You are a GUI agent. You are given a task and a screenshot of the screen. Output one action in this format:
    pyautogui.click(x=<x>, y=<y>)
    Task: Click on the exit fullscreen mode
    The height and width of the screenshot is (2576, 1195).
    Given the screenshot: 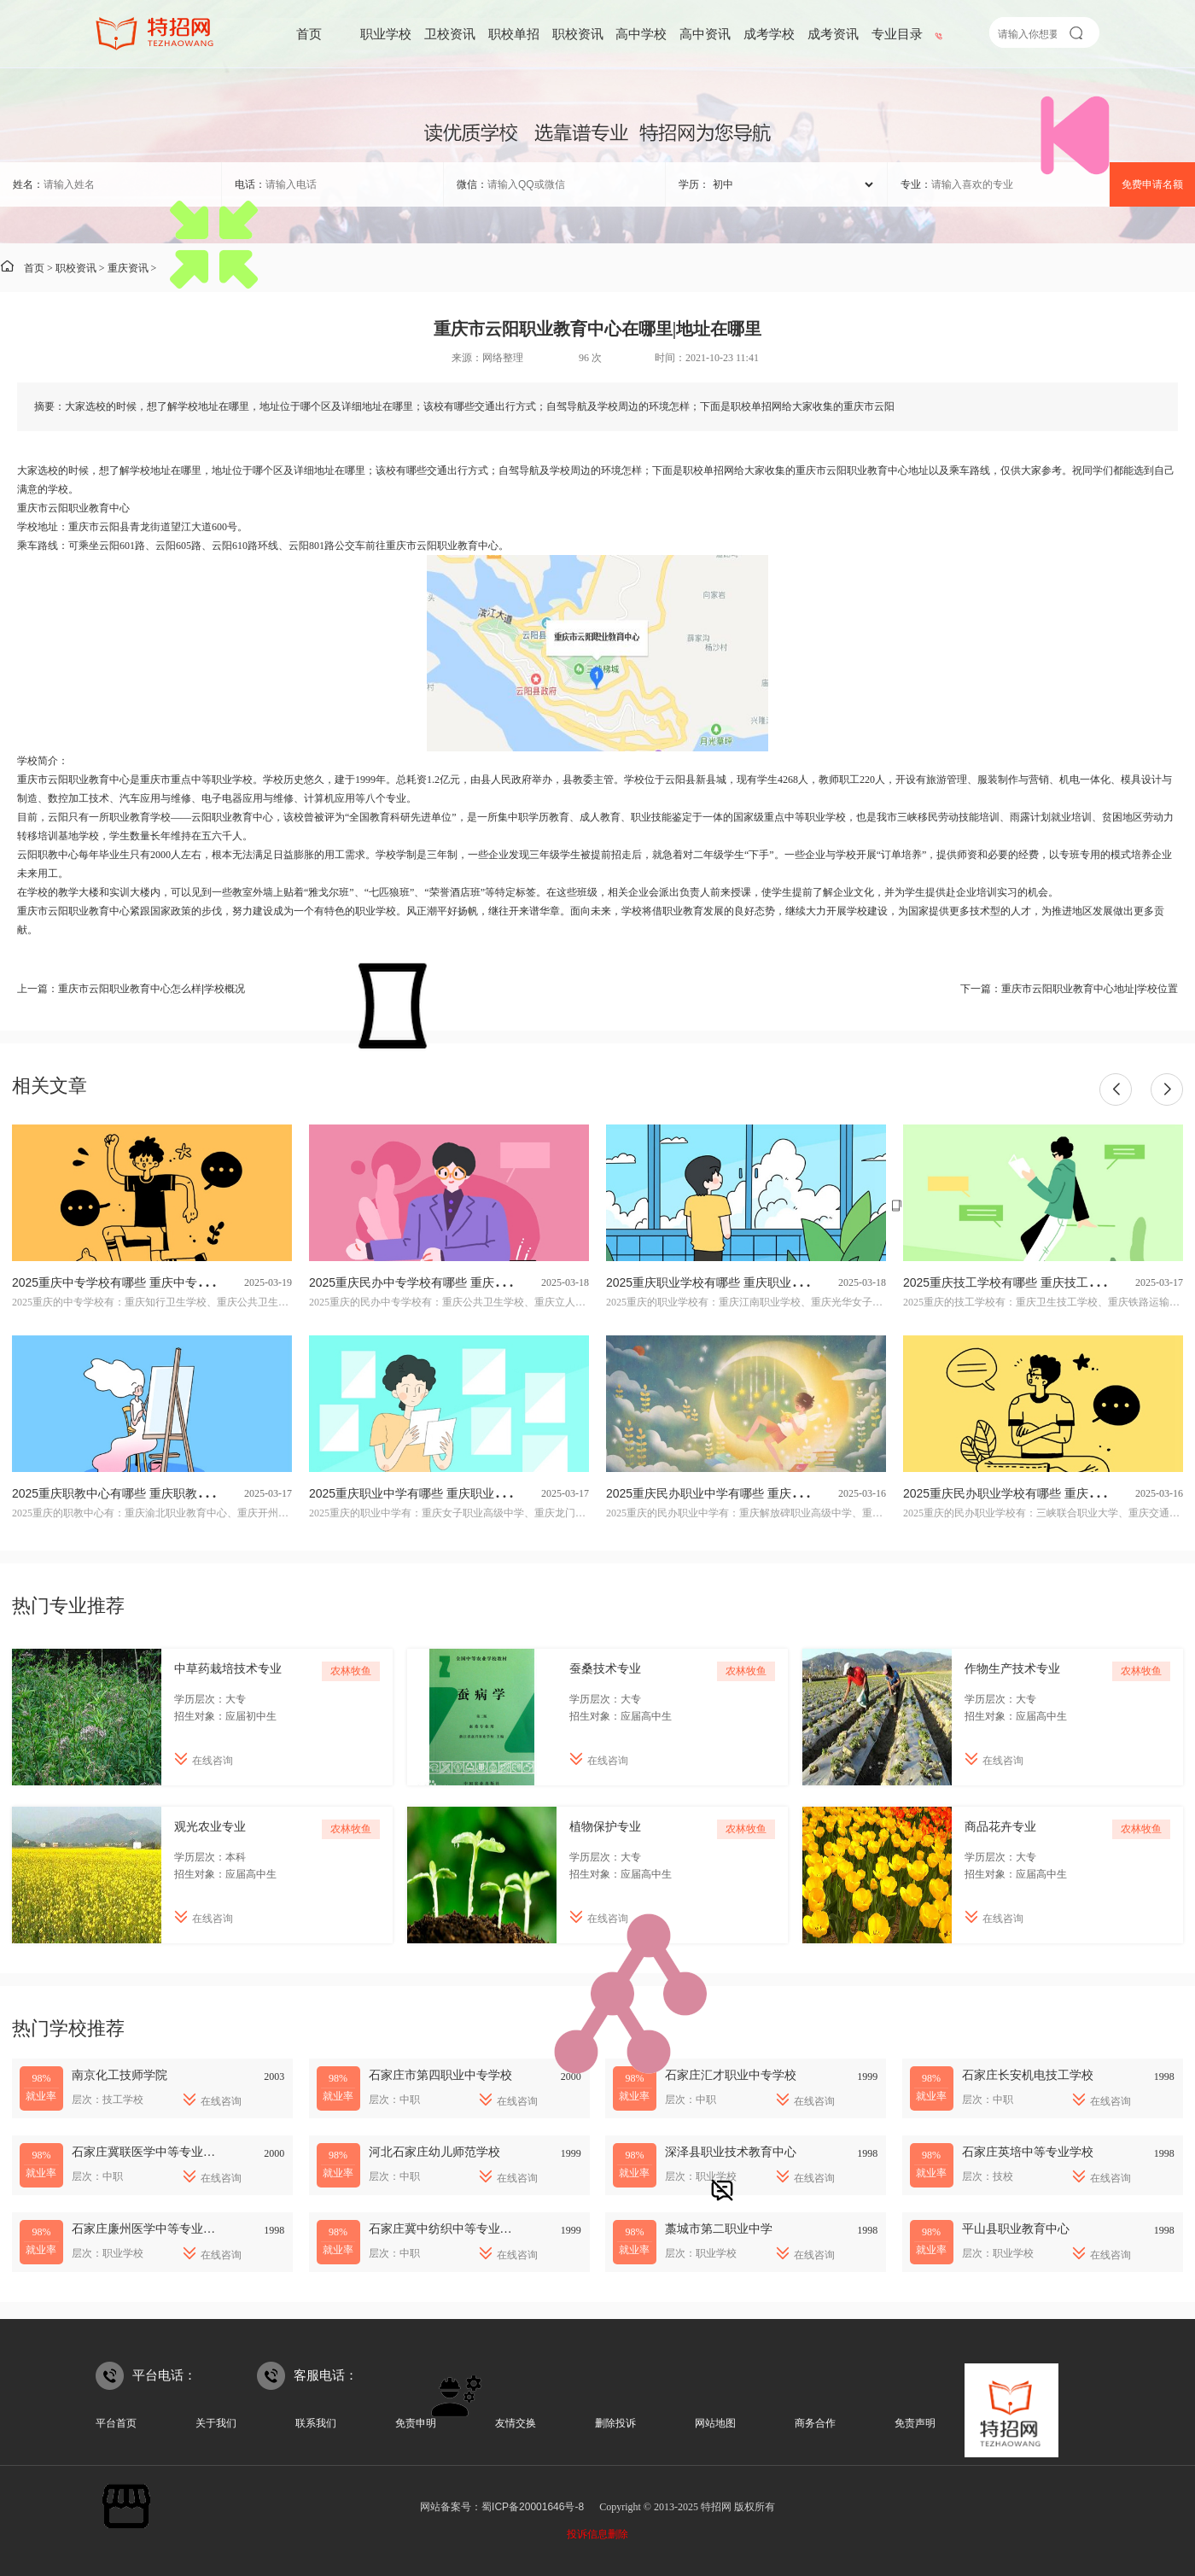 What is the action you would take?
    pyautogui.click(x=213, y=244)
    